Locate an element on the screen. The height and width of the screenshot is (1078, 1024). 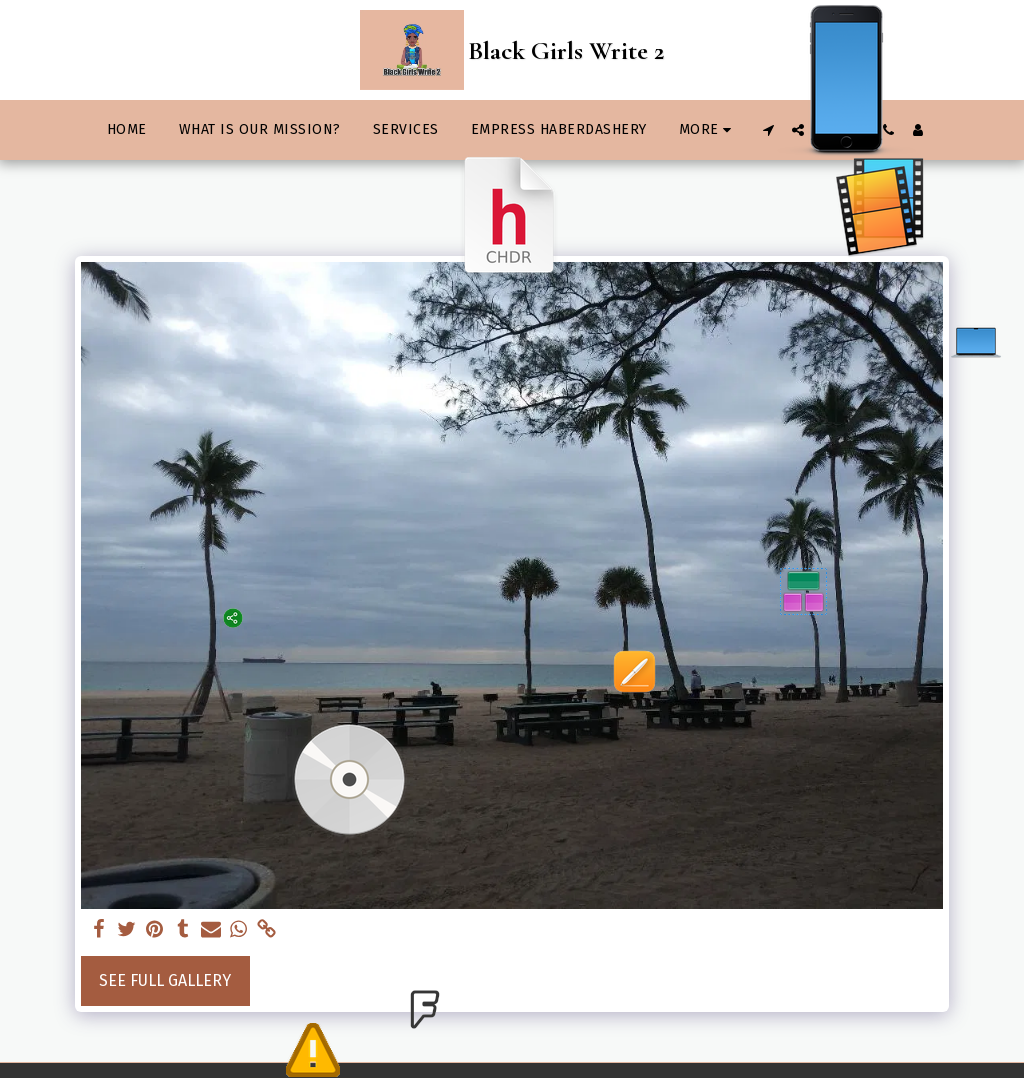
indicates a connected iPhone device is located at coordinates (846, 80).